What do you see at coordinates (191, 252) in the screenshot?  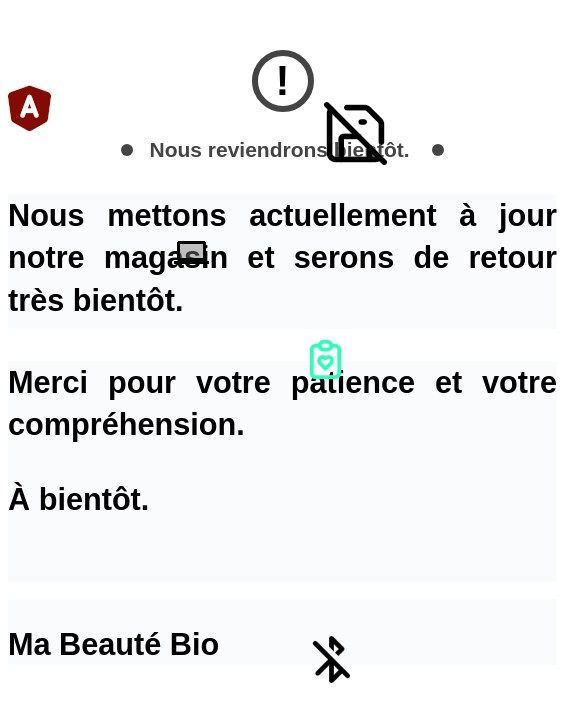 I see `access desktop or computer settings` at bounding box center [191, 252].